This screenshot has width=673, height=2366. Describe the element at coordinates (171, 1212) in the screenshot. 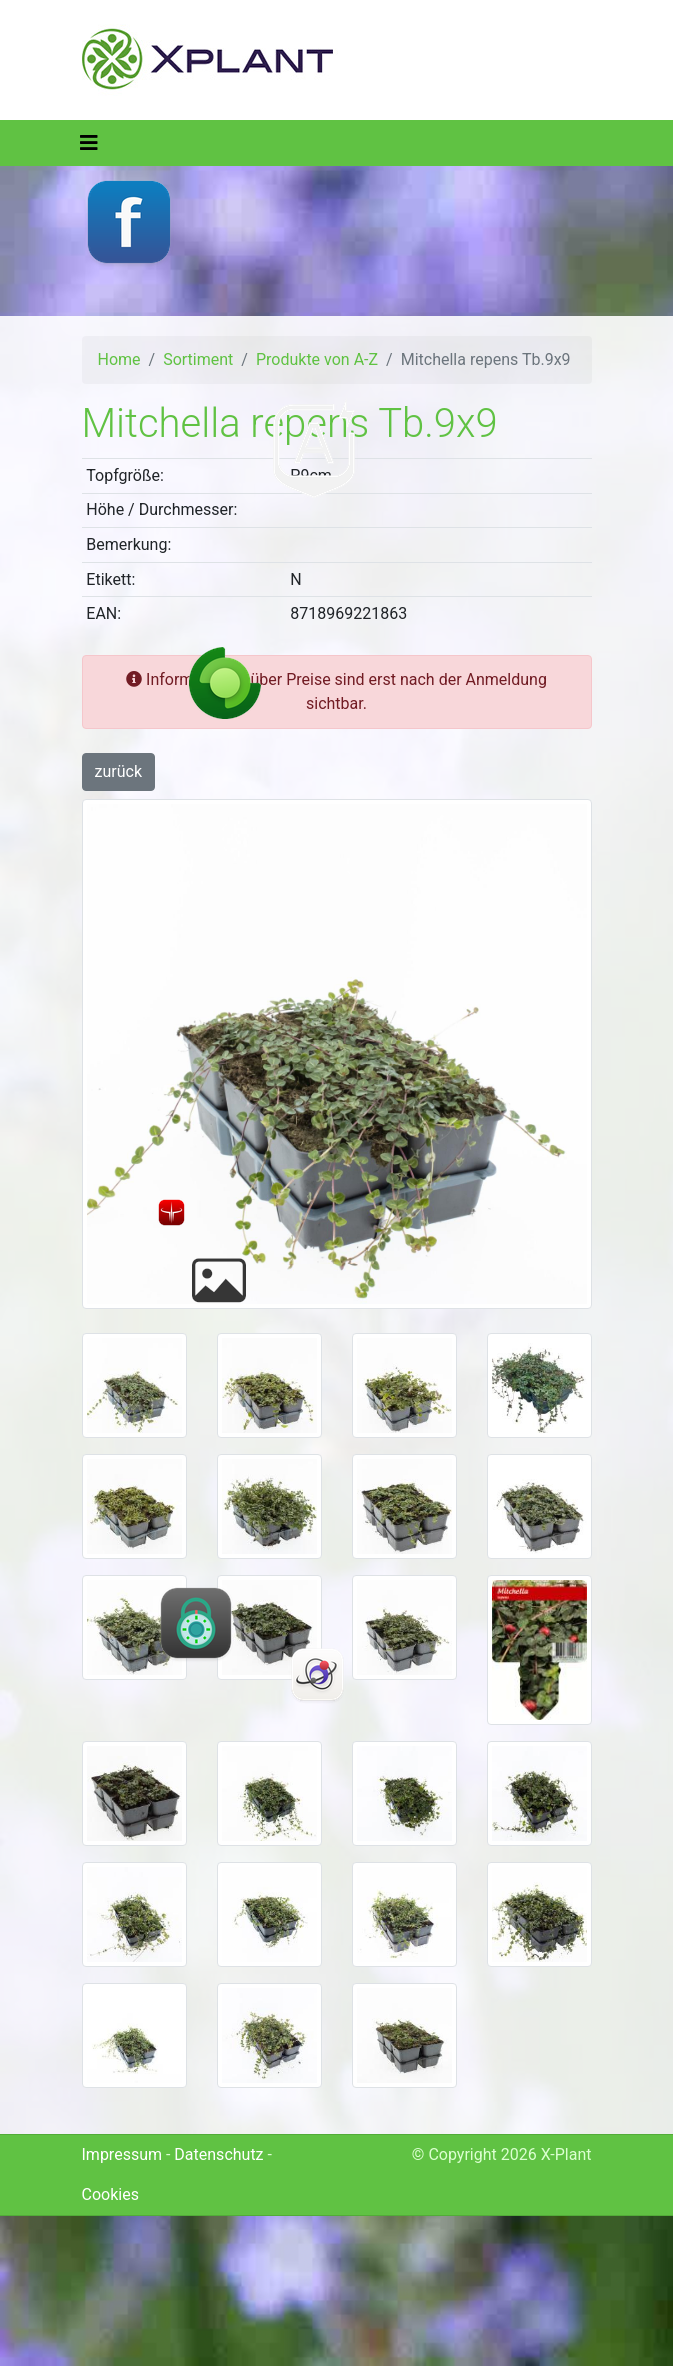

I see `launch ioquake3 game engine` at that location.